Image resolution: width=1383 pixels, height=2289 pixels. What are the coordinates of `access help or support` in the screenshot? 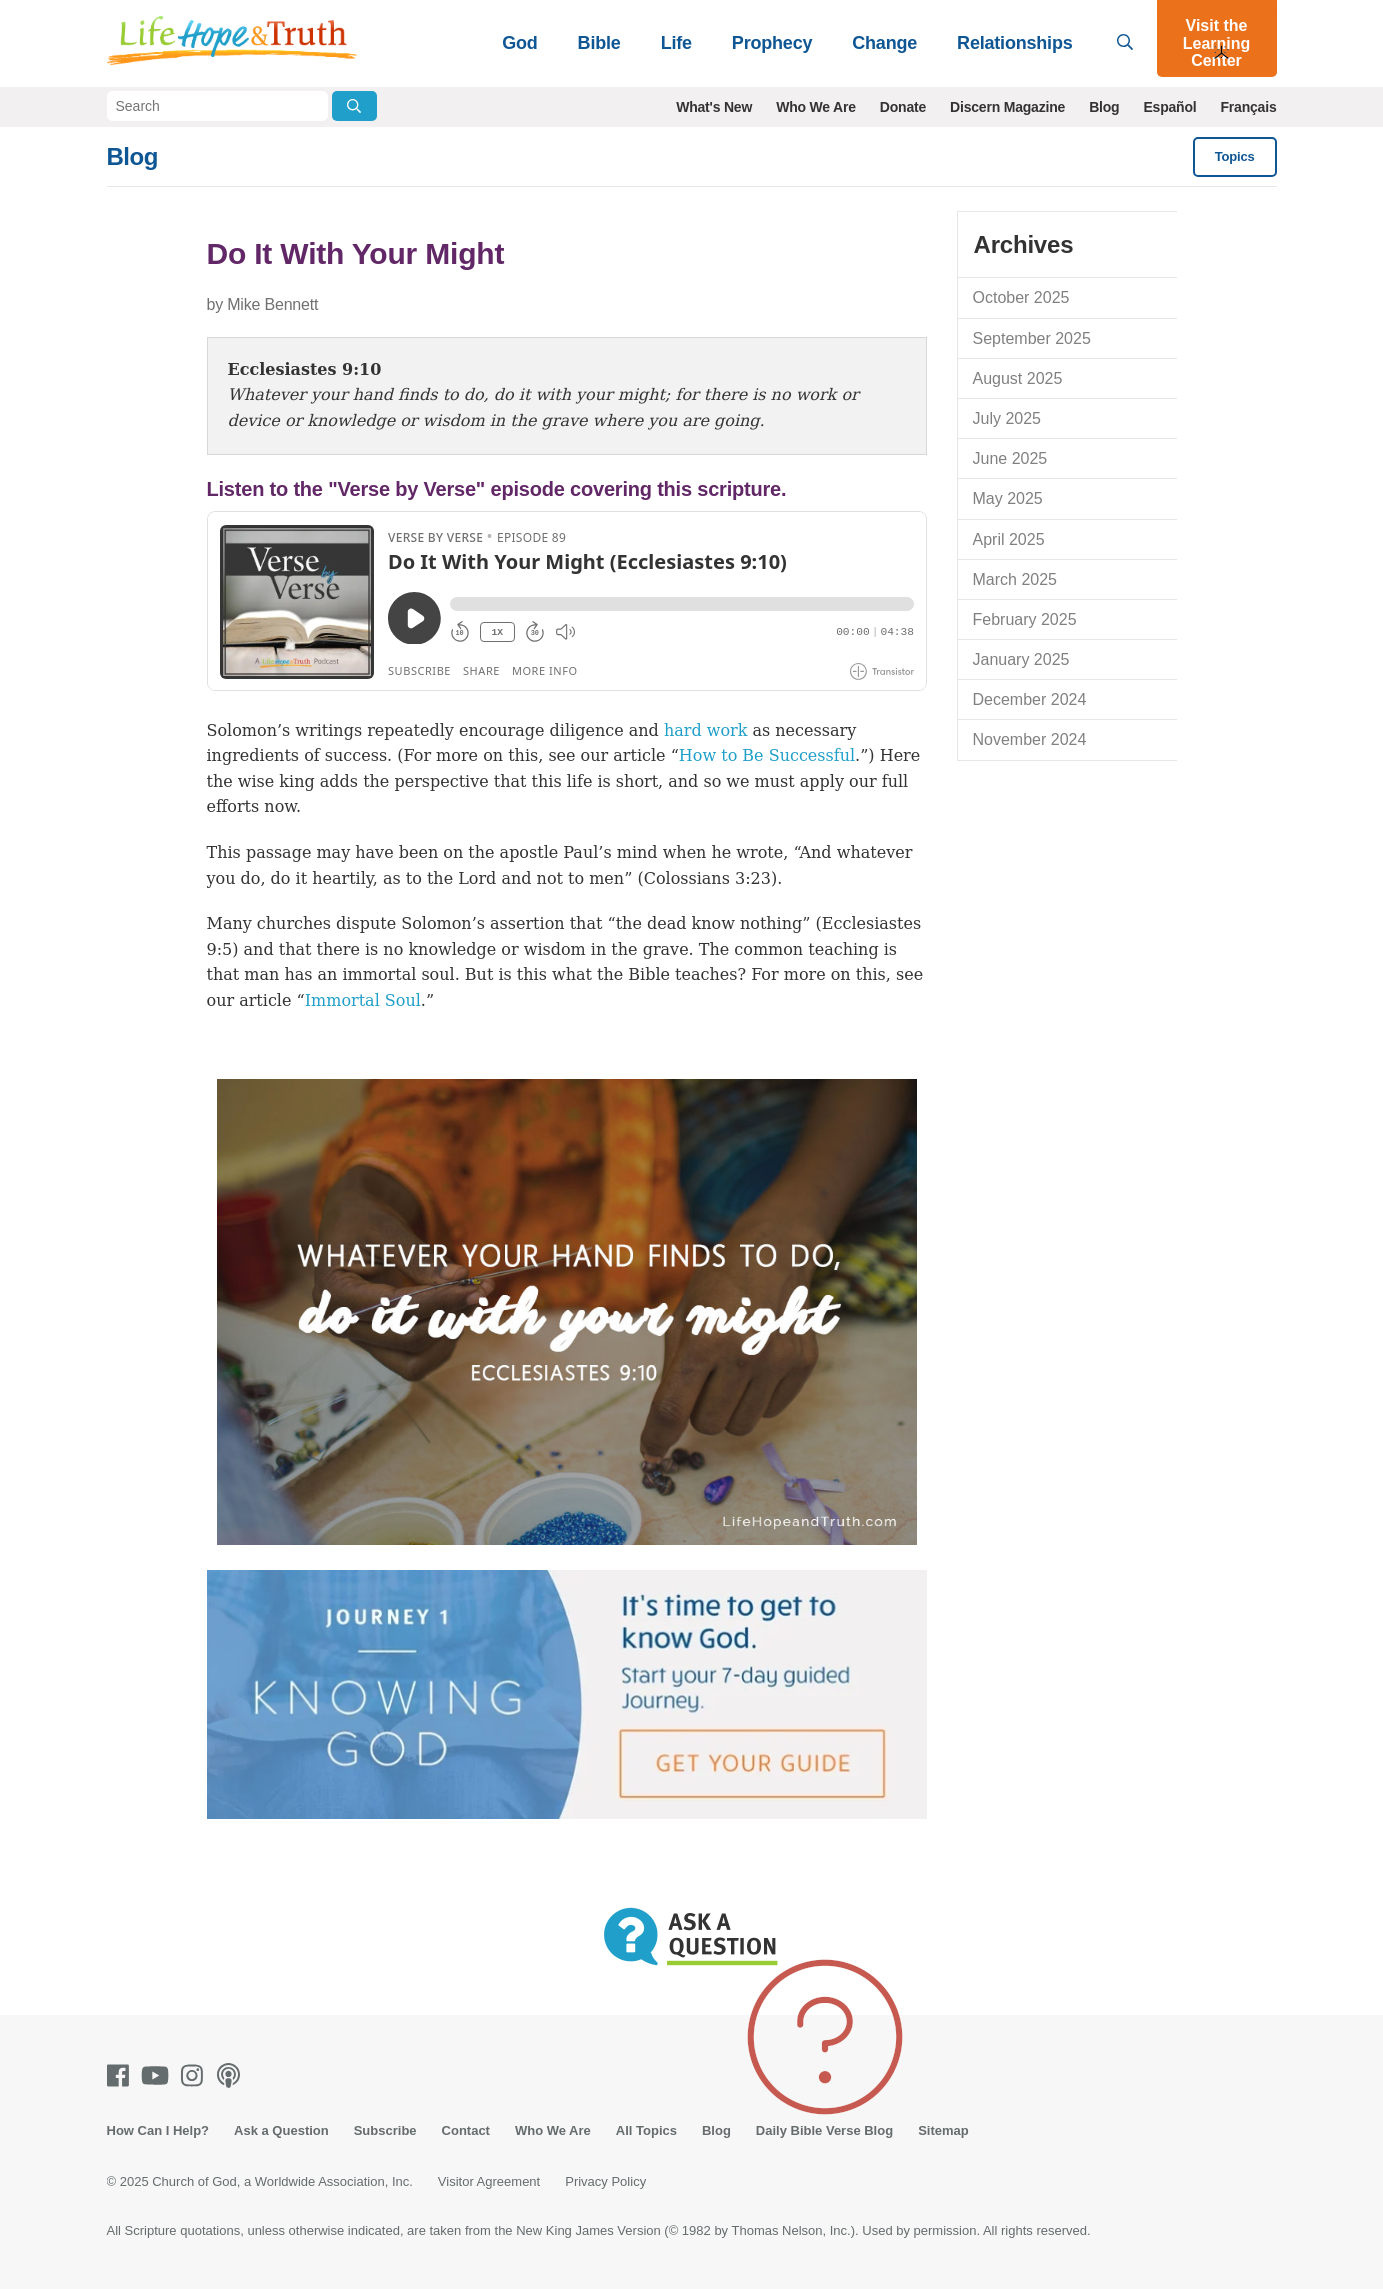 It's located at (825, 2037).